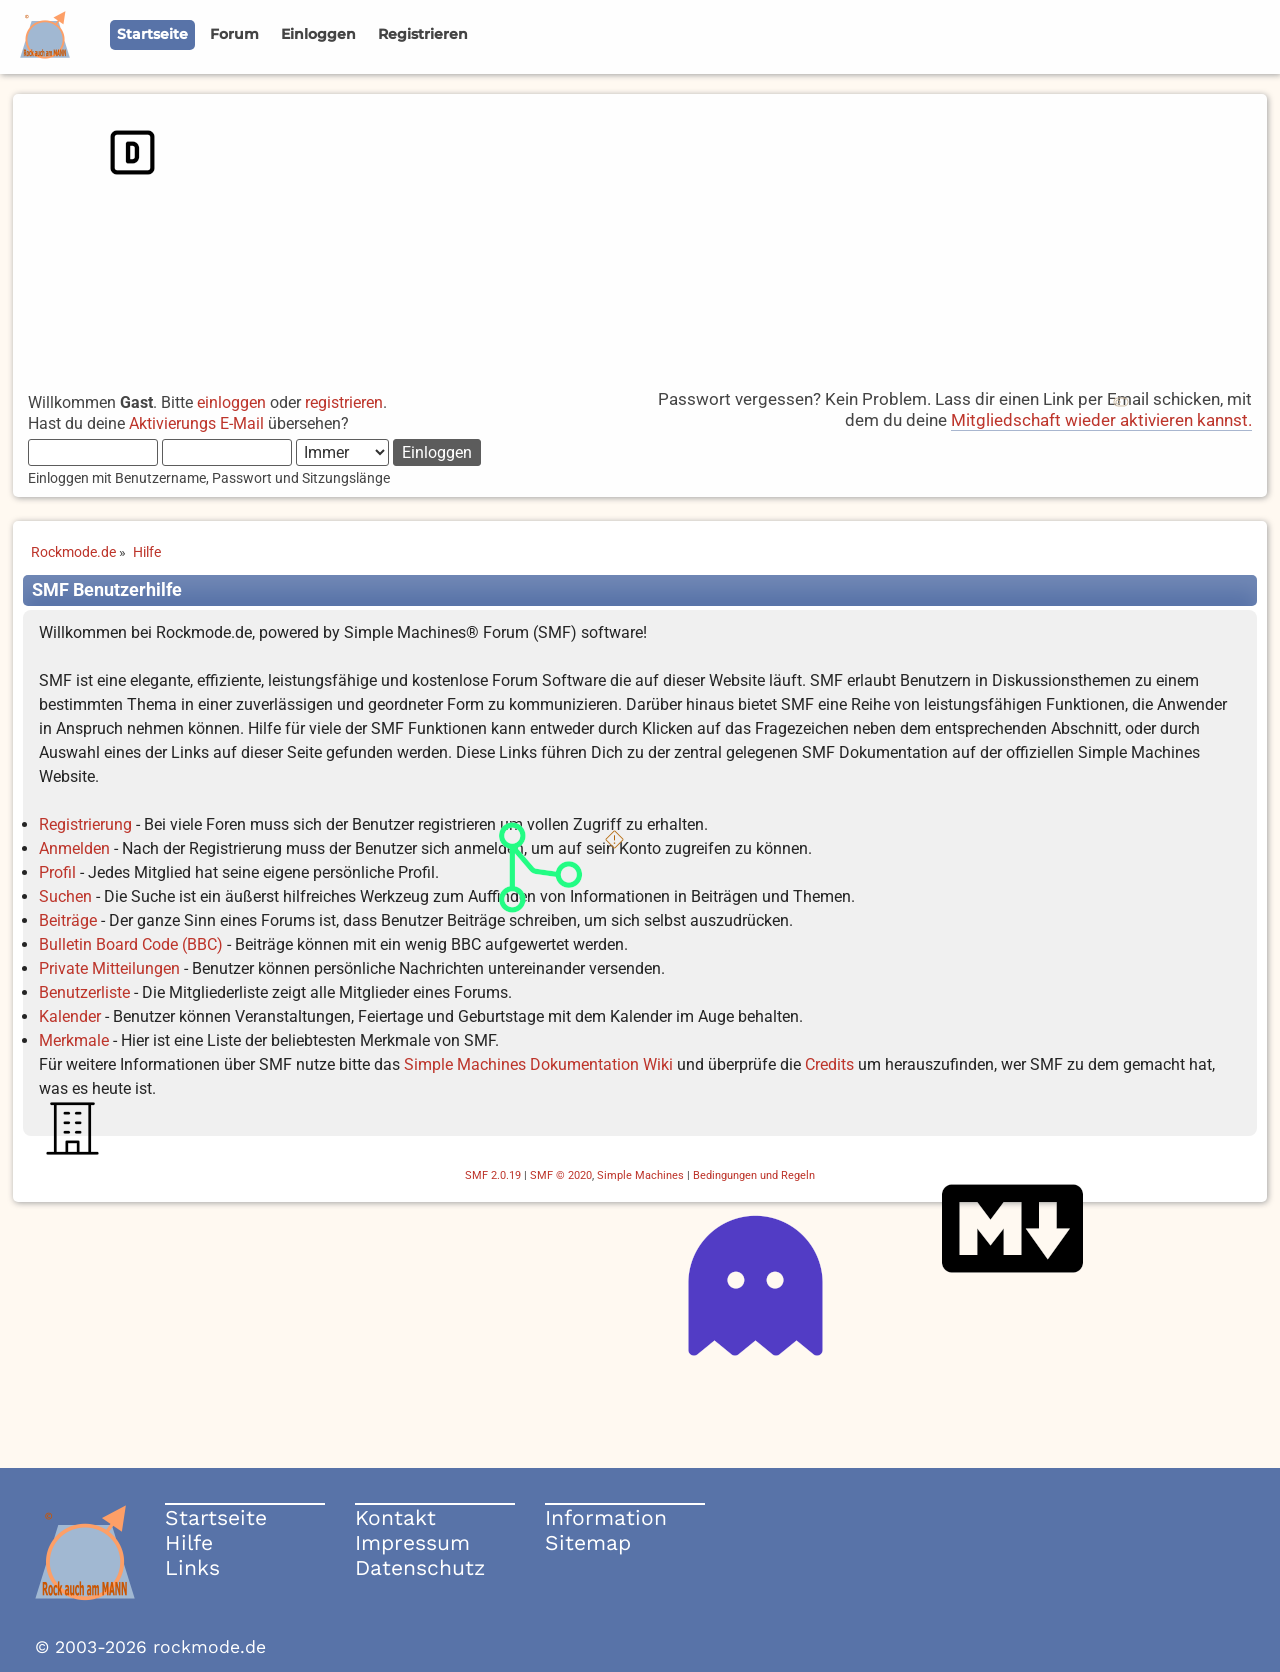  Describe the element at coordinates (614, 839) in the screenshot. I see `indicates a warning or caution alert` at that location.